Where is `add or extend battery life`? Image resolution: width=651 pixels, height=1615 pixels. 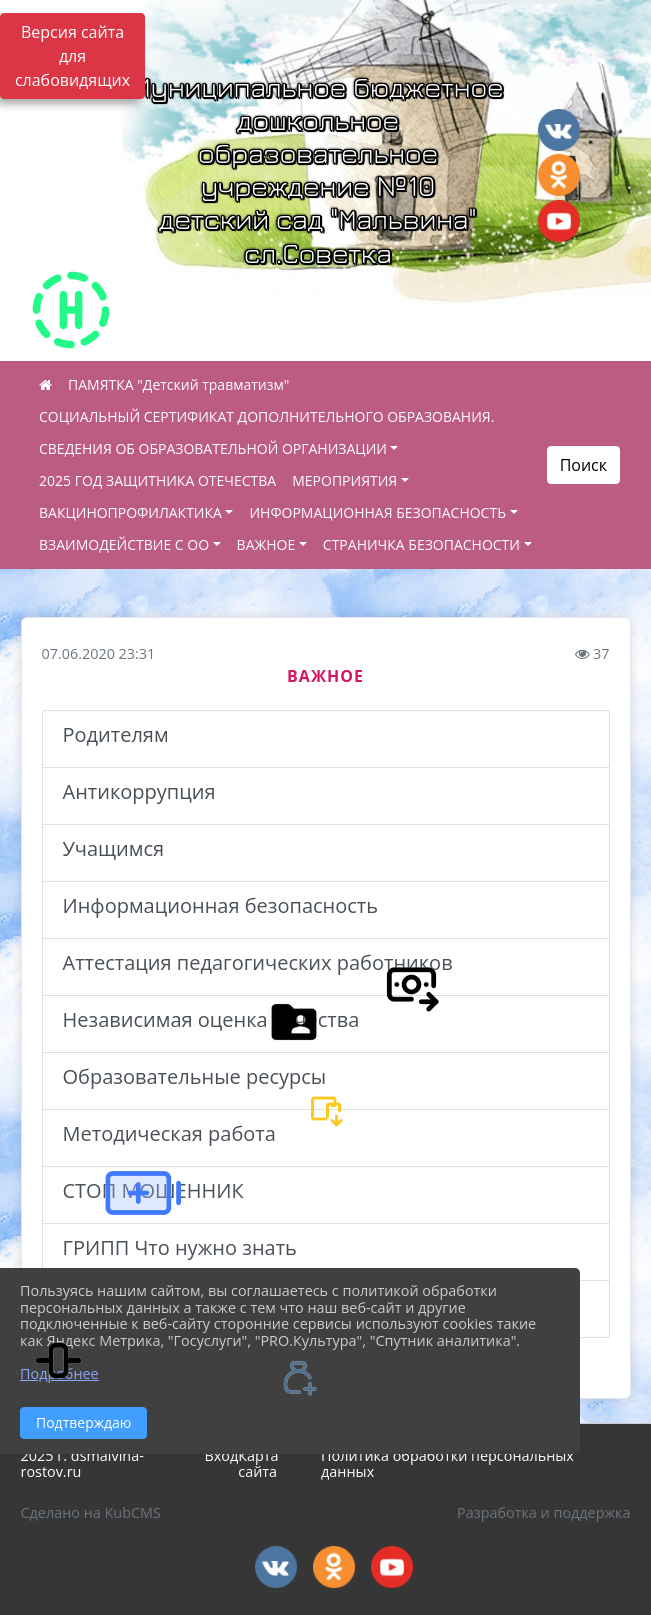 add or extend battery life is located at coordinates (142, 1193).